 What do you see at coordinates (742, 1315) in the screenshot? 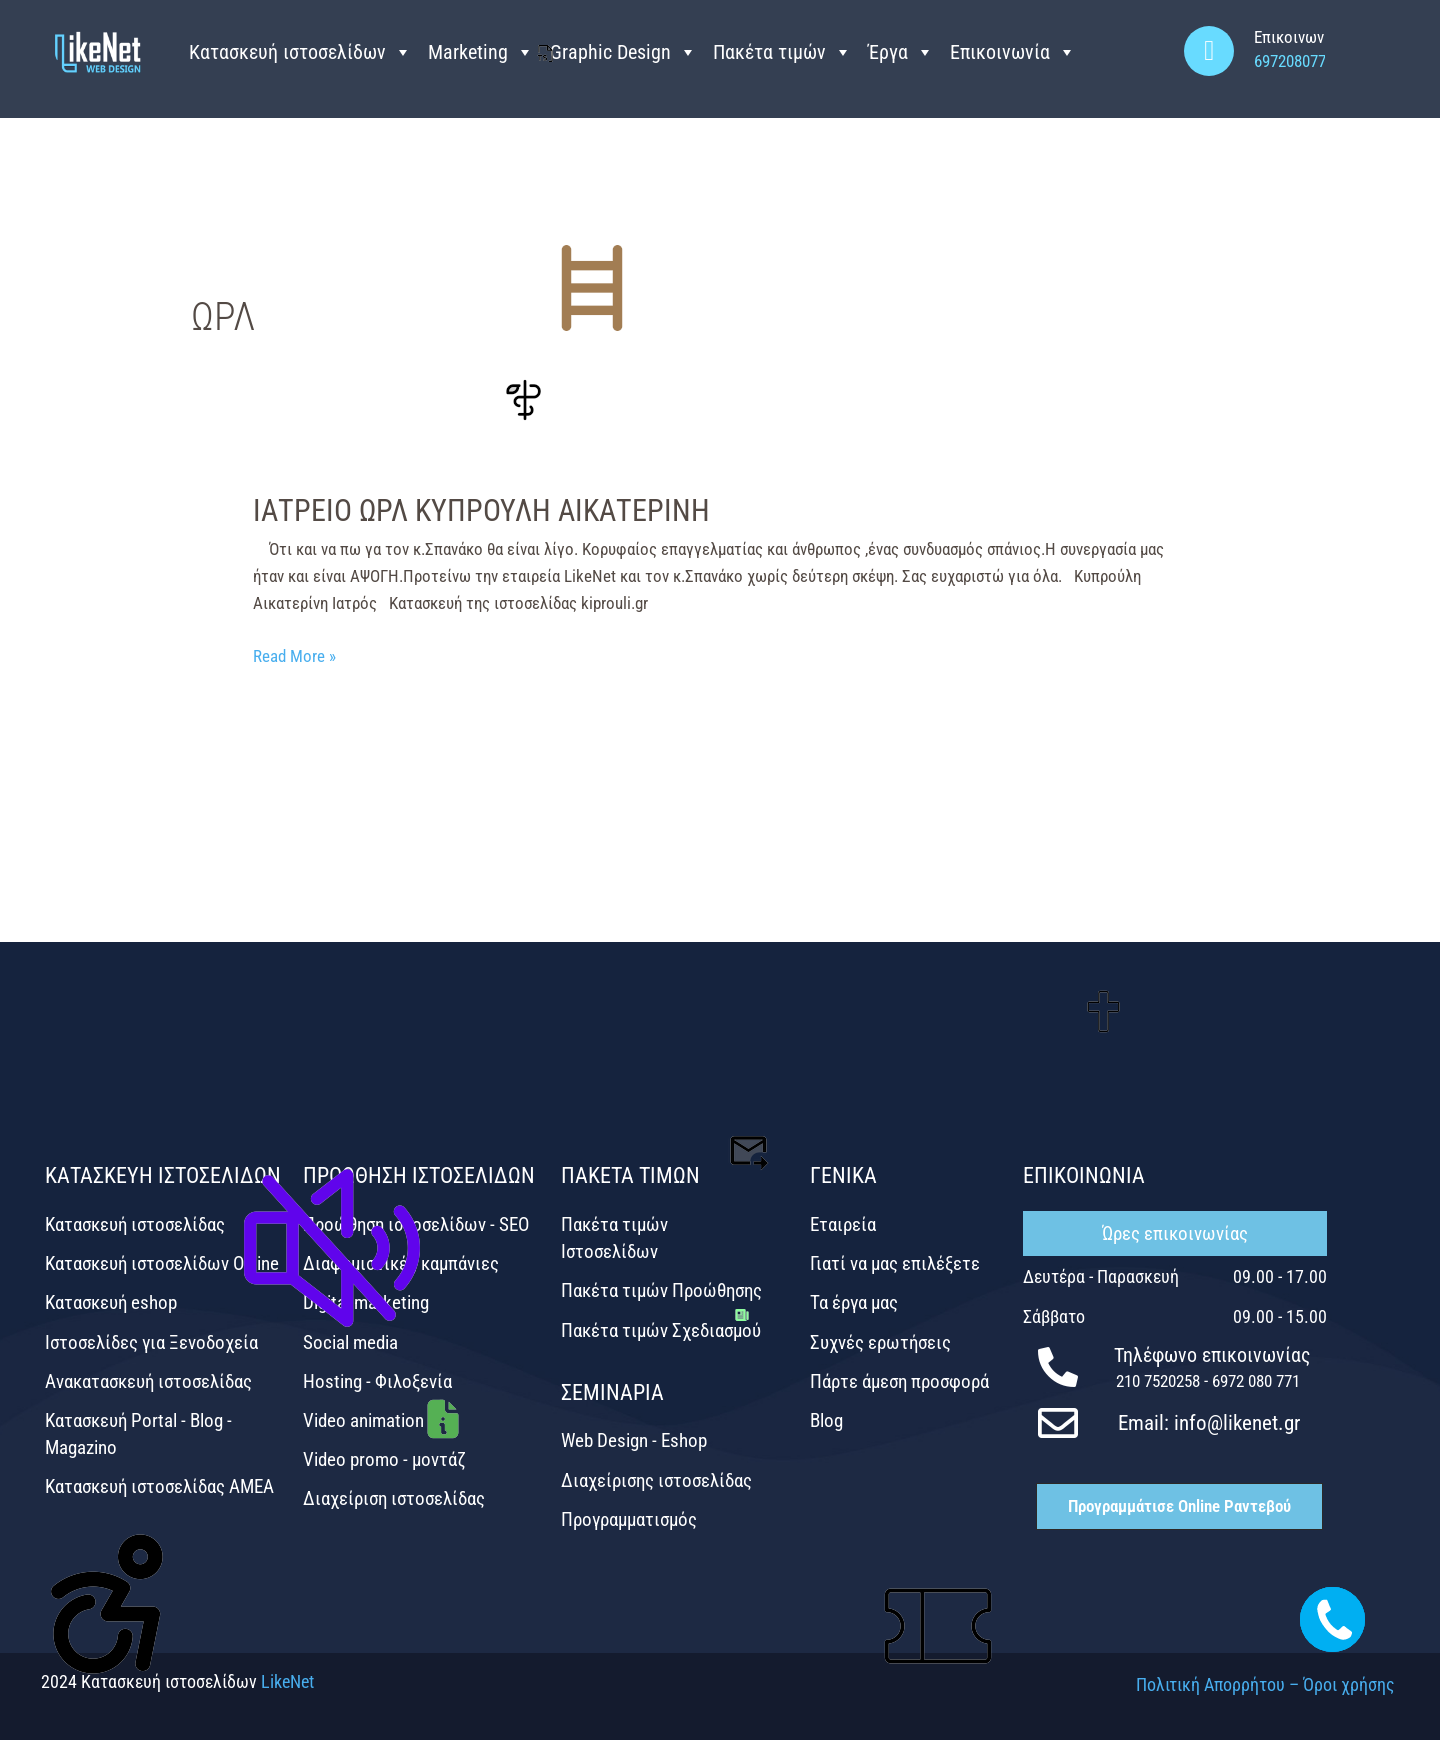
I see `view news articles or updates` at bounding box center [742, 1315].